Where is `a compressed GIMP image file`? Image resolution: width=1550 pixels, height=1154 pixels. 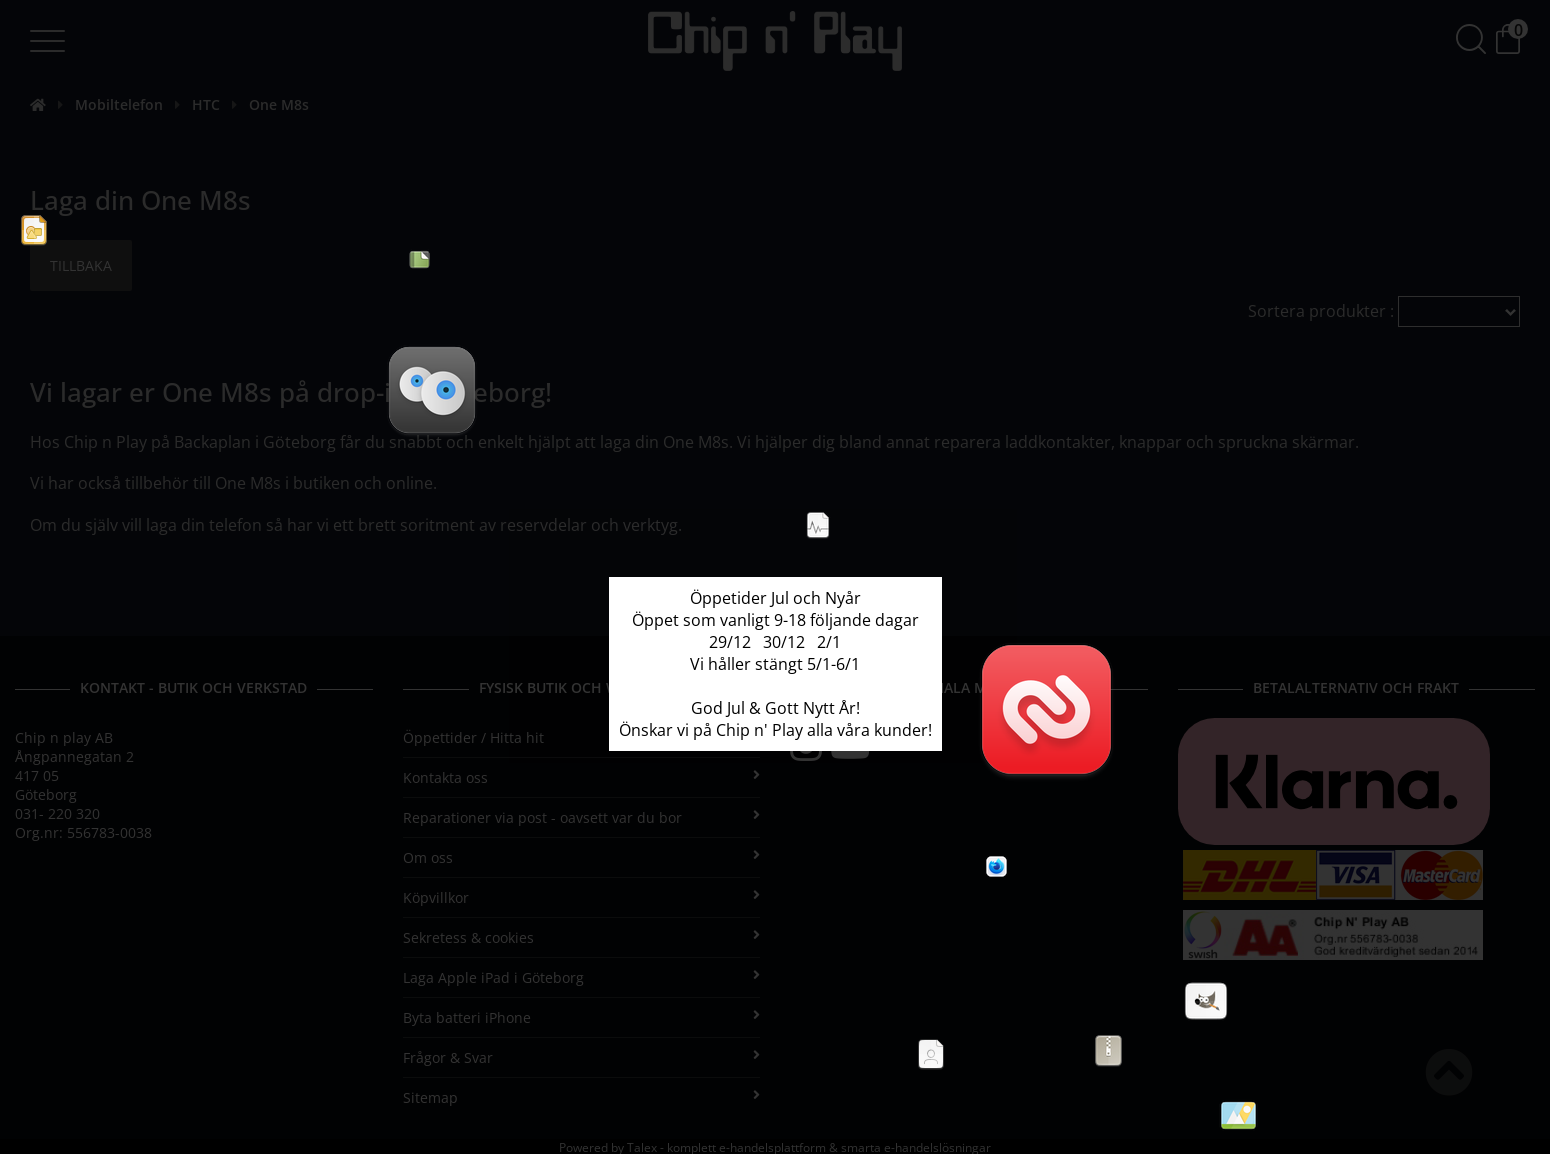
a compressed GIMP image file is located at coordinates (1206, 1000).